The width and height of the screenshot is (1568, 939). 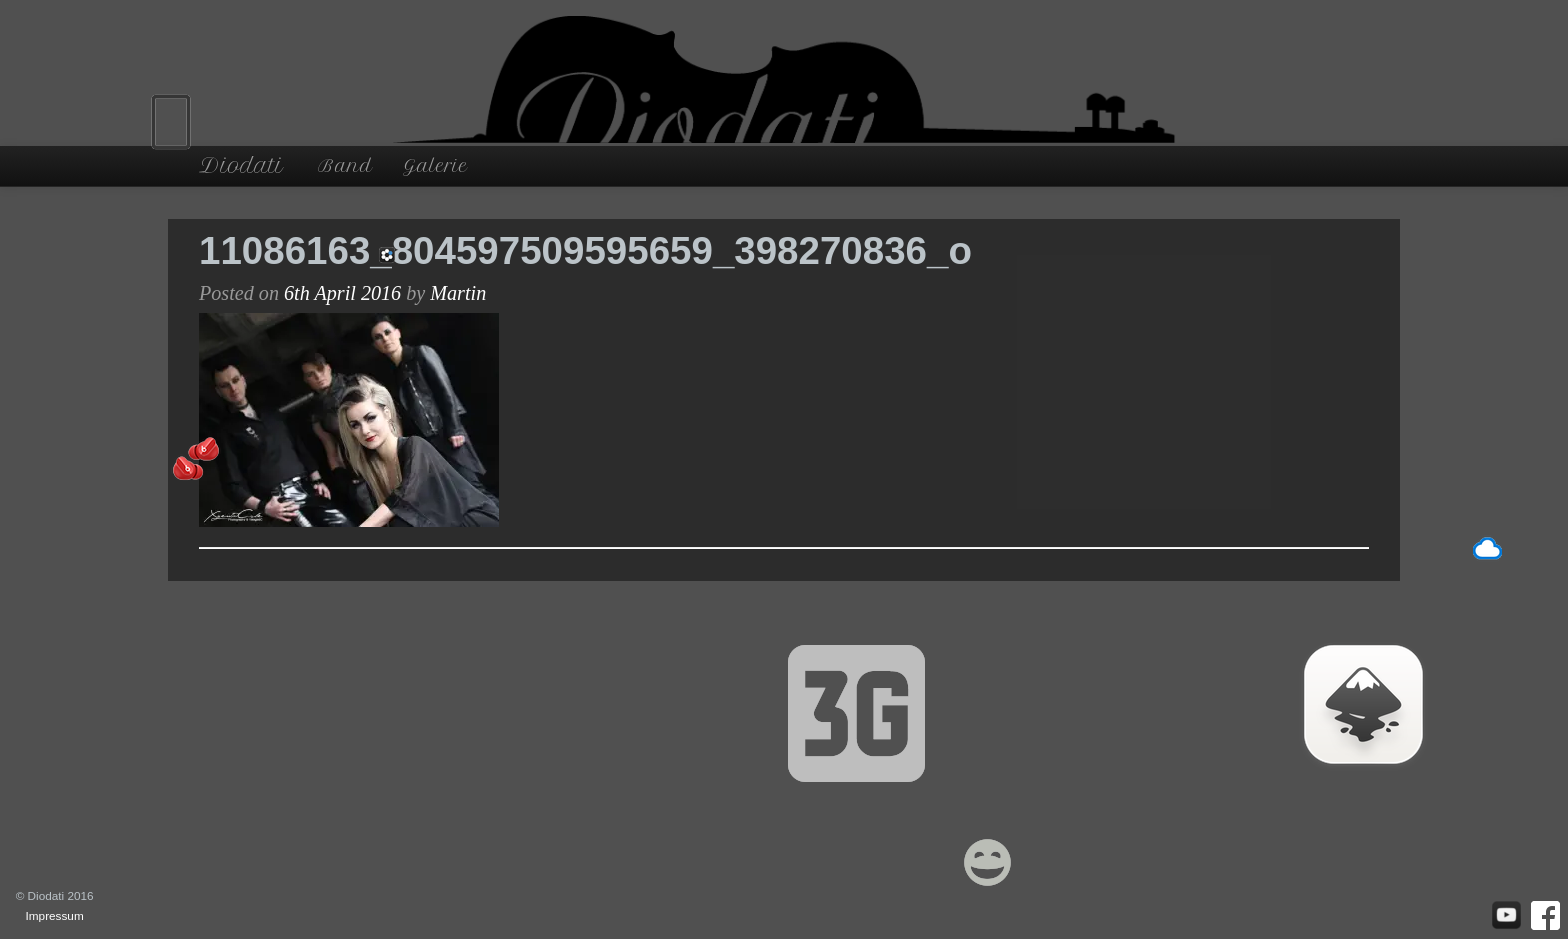 I want to click on beats earbuds bluetooth device icon, so click(x=196, y=459).